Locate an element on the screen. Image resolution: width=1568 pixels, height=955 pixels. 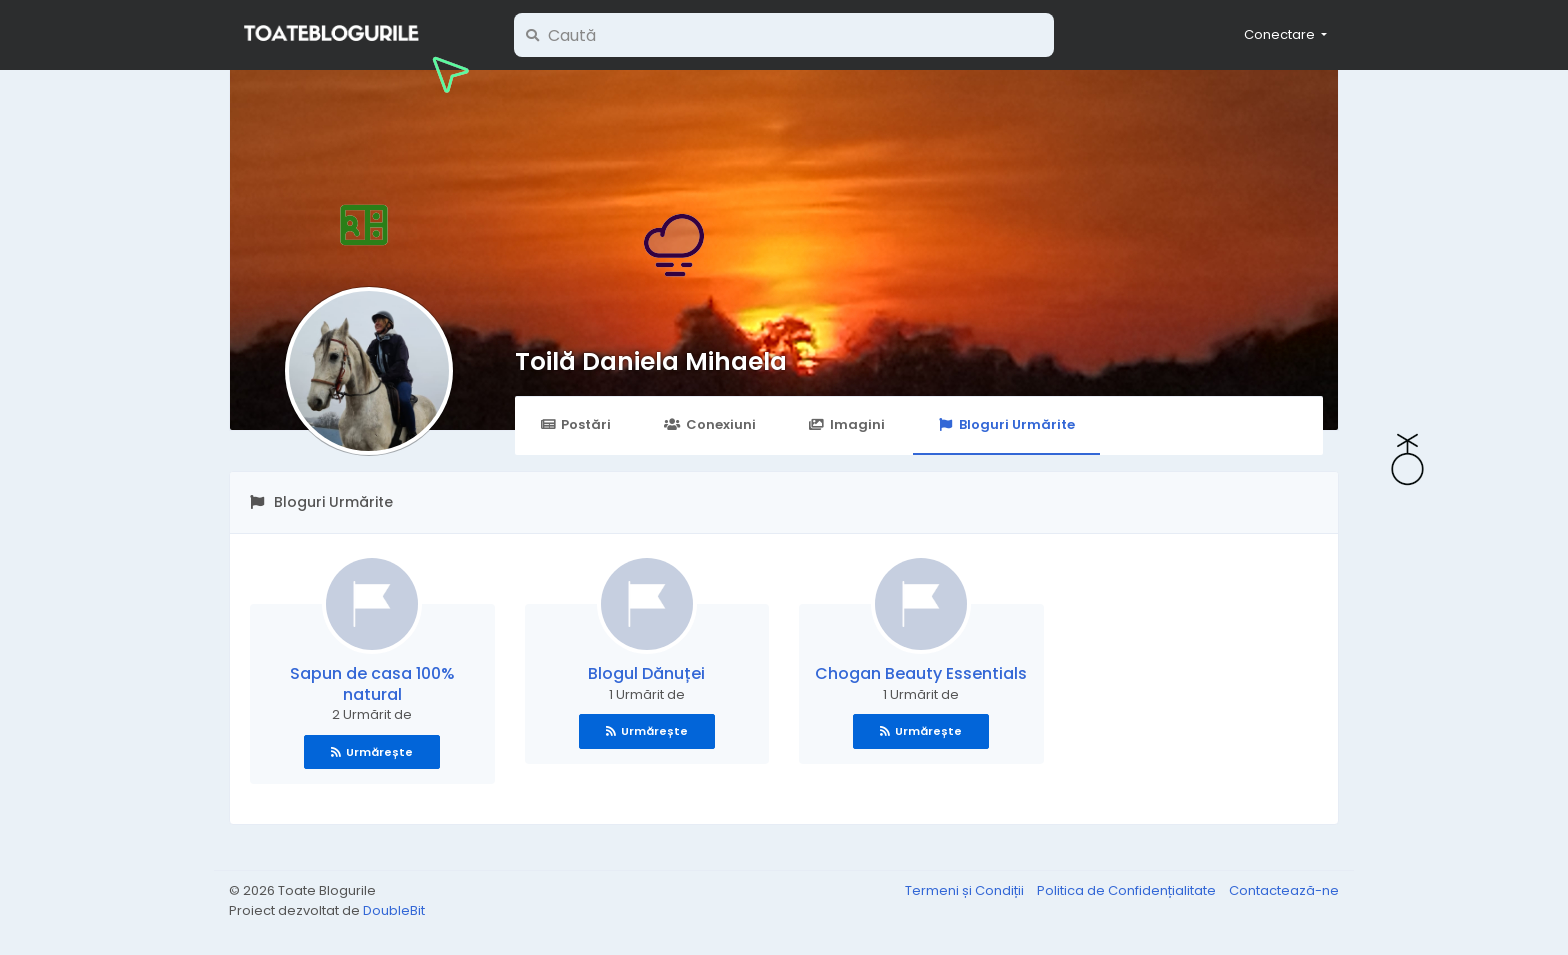
indicates foggy weather conditions is located at coordinates (674, 244).